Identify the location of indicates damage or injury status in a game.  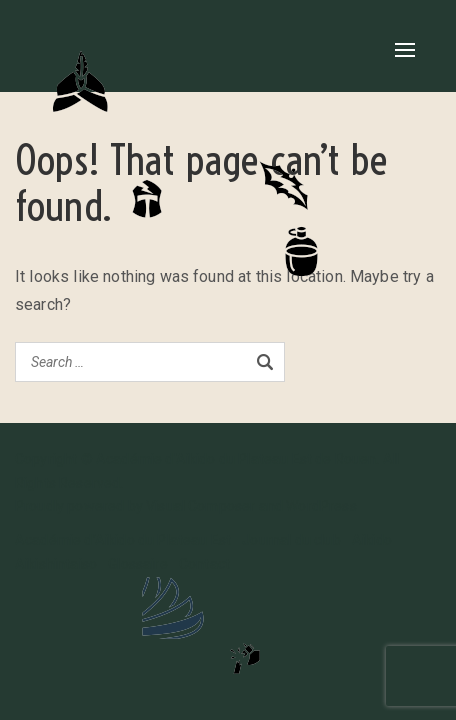
(283, 185).